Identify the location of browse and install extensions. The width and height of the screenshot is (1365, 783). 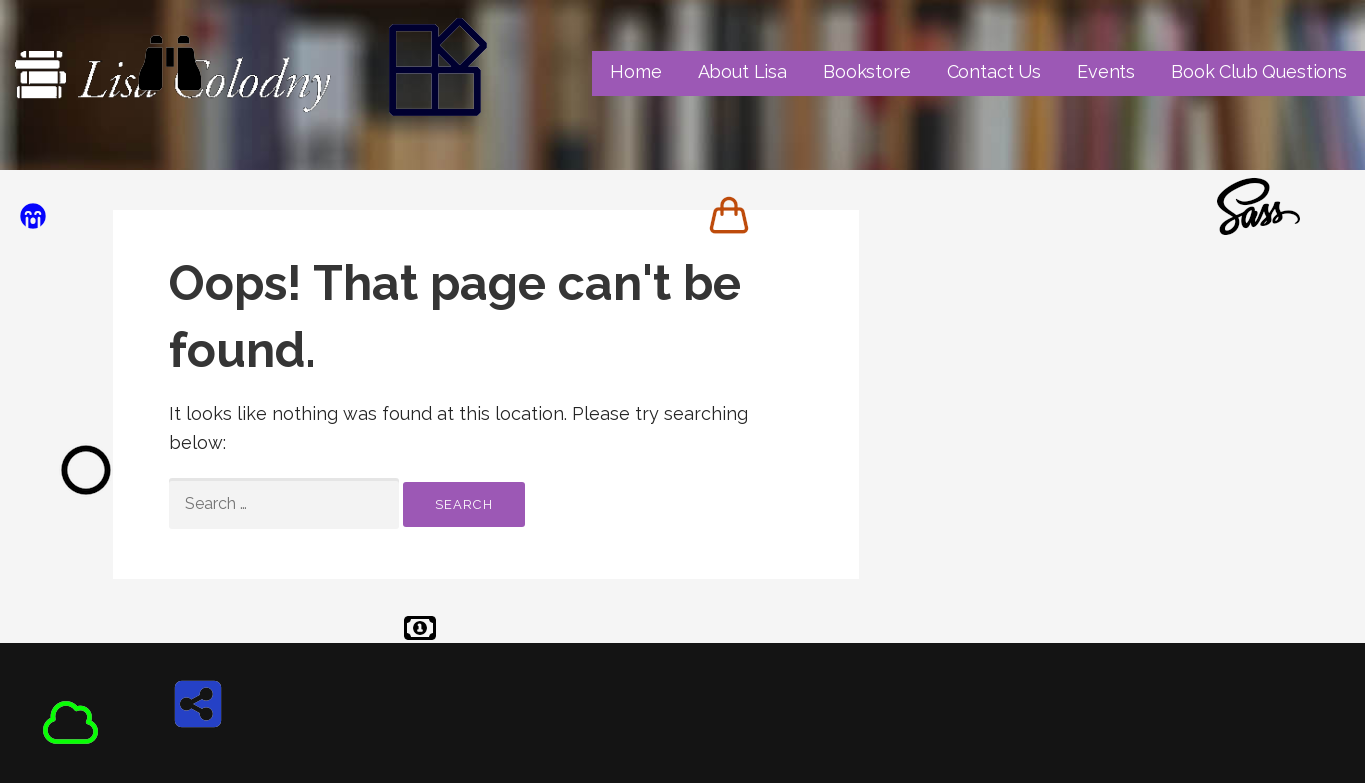
(438, 66).